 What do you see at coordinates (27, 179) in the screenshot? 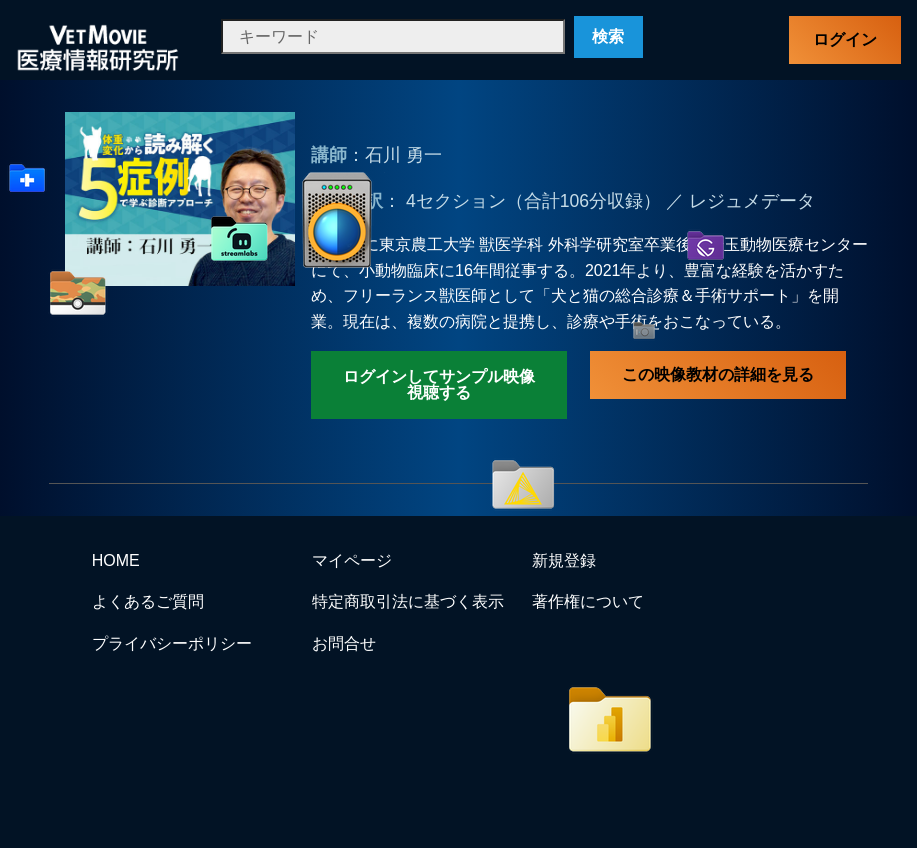
I see `open wondershare dr.fone folder` at bounding box center [27, 179].